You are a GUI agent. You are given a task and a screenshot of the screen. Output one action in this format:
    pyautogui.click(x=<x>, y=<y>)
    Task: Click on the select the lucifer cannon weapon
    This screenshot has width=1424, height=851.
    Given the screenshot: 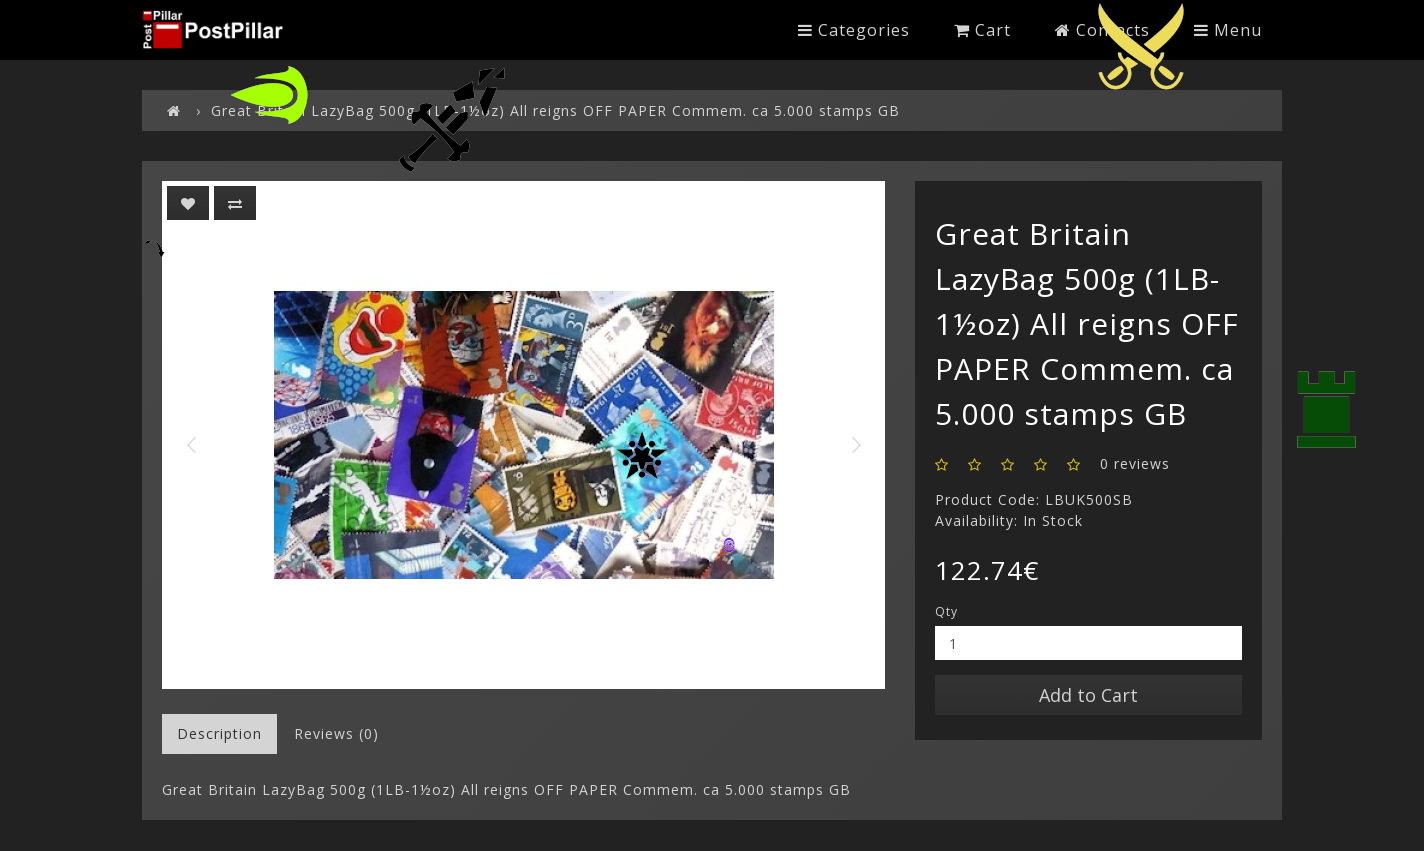 What is the action you would take?
    pyautogui.click(x=269, y=95)
    